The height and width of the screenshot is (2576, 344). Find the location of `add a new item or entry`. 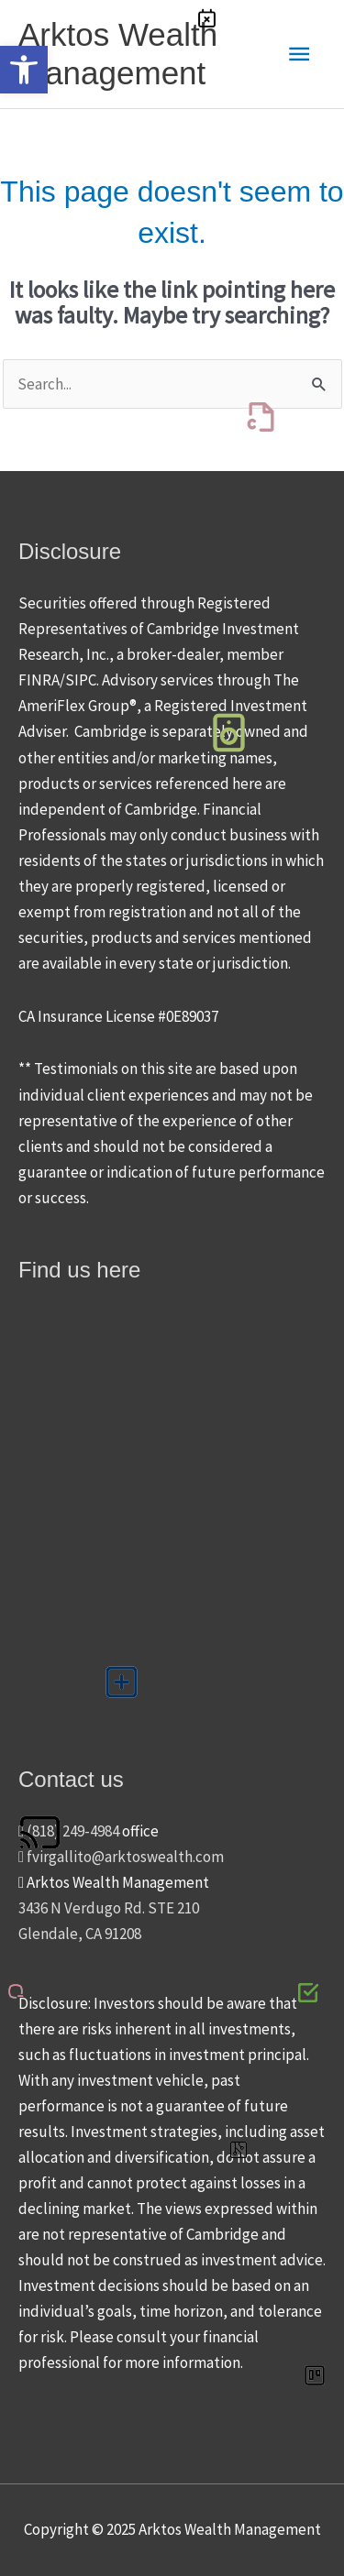

add a new item or entry is located at coordinates (121, 1682).